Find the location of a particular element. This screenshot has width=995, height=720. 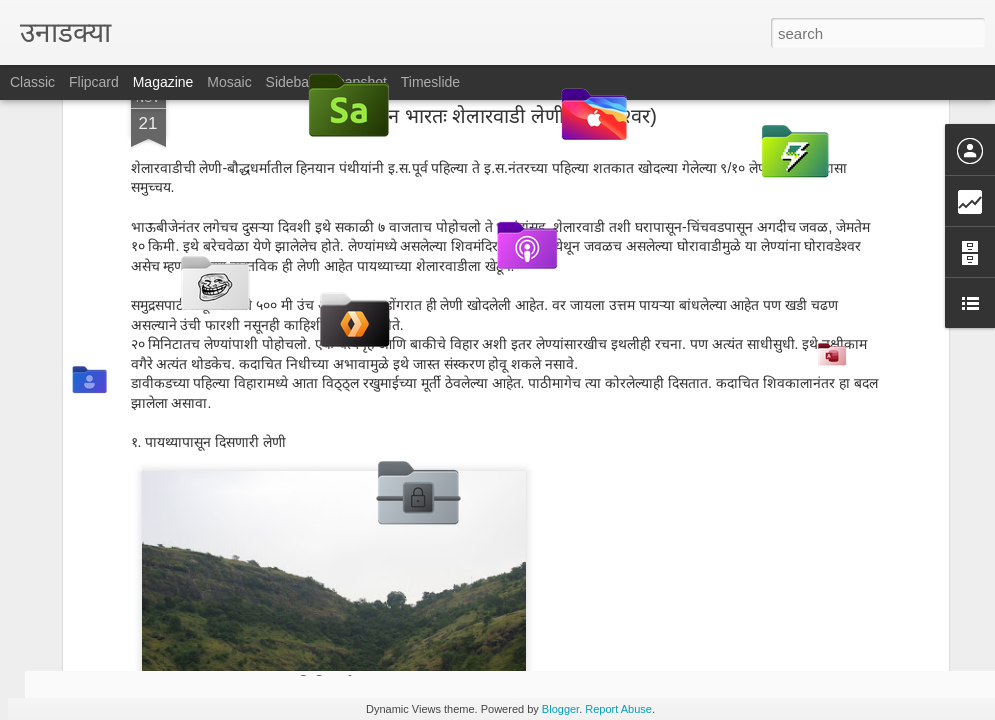

access a password-protected folder is located at coordinates (418, 495).